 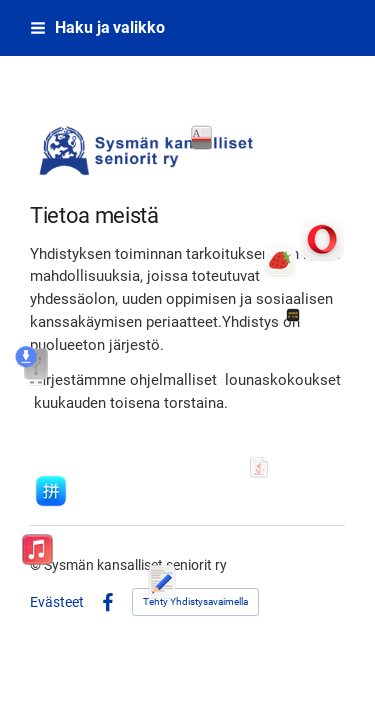 I want to click on open ibus pinyin chinese input method, so click(x=51, y=491).